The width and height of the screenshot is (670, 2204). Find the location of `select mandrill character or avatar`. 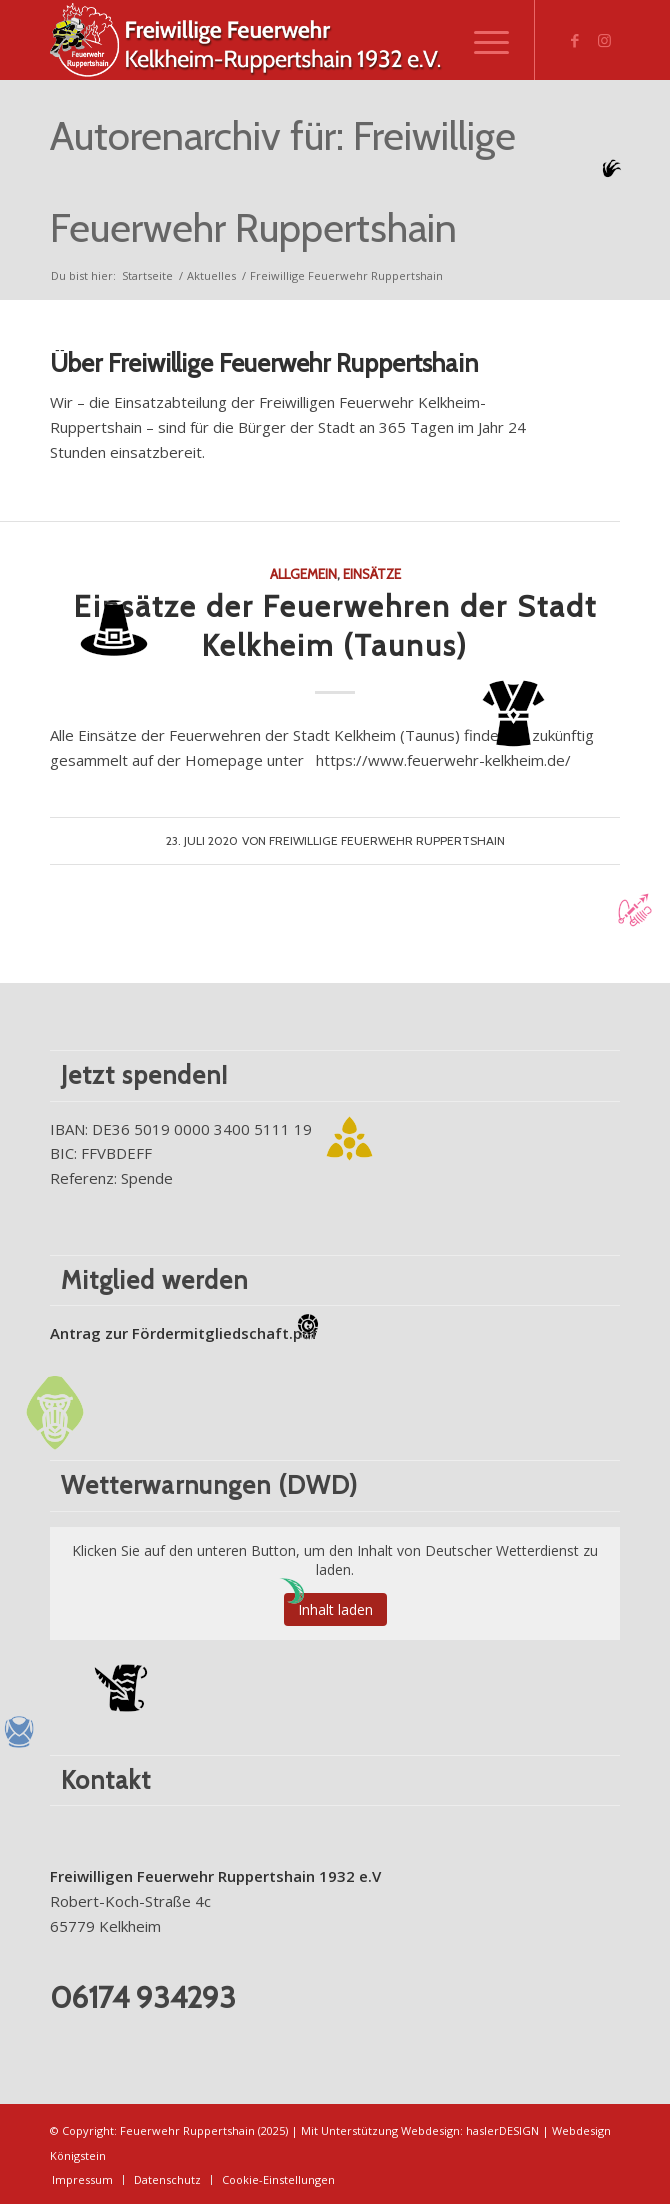

select mandrill character or avatar is located at coordinates (55, 1413).